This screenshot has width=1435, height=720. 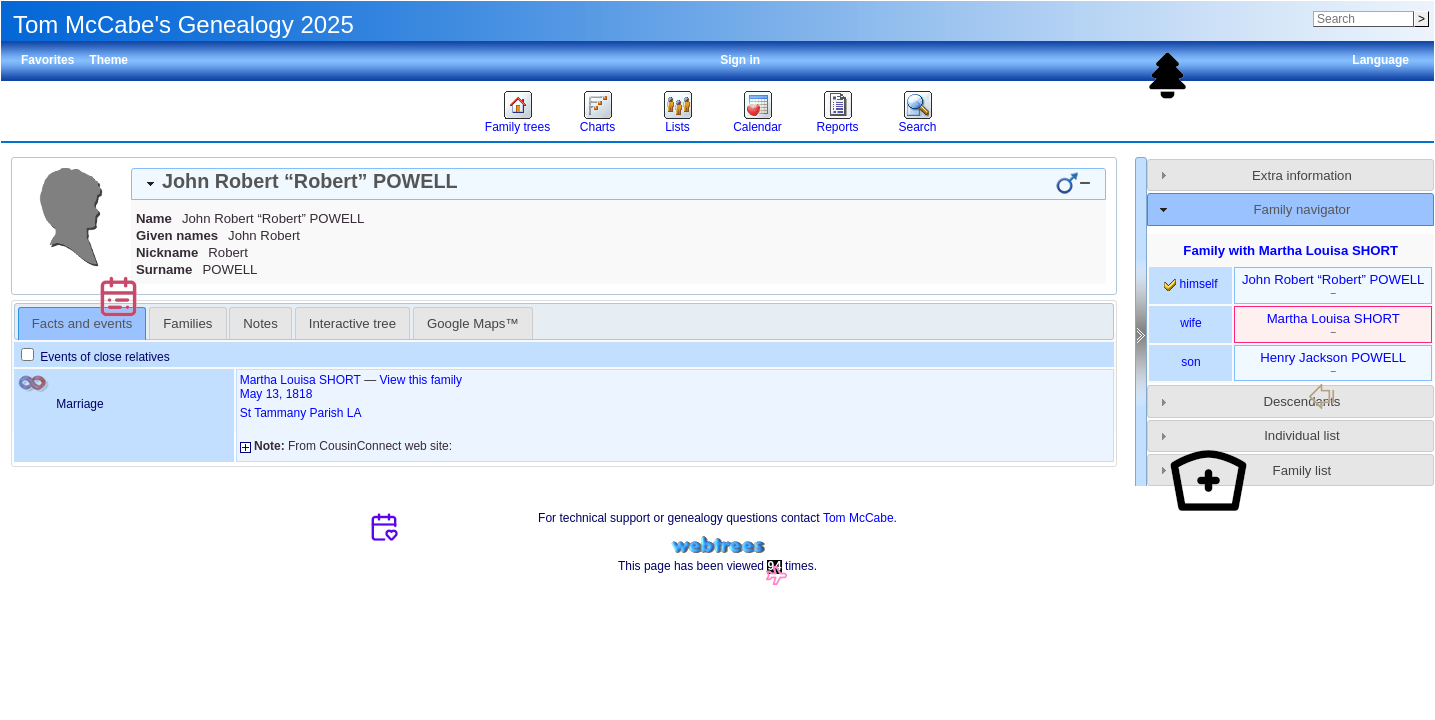 I want to click on access nursing or healthcare services, so click(x=1208, y=480).